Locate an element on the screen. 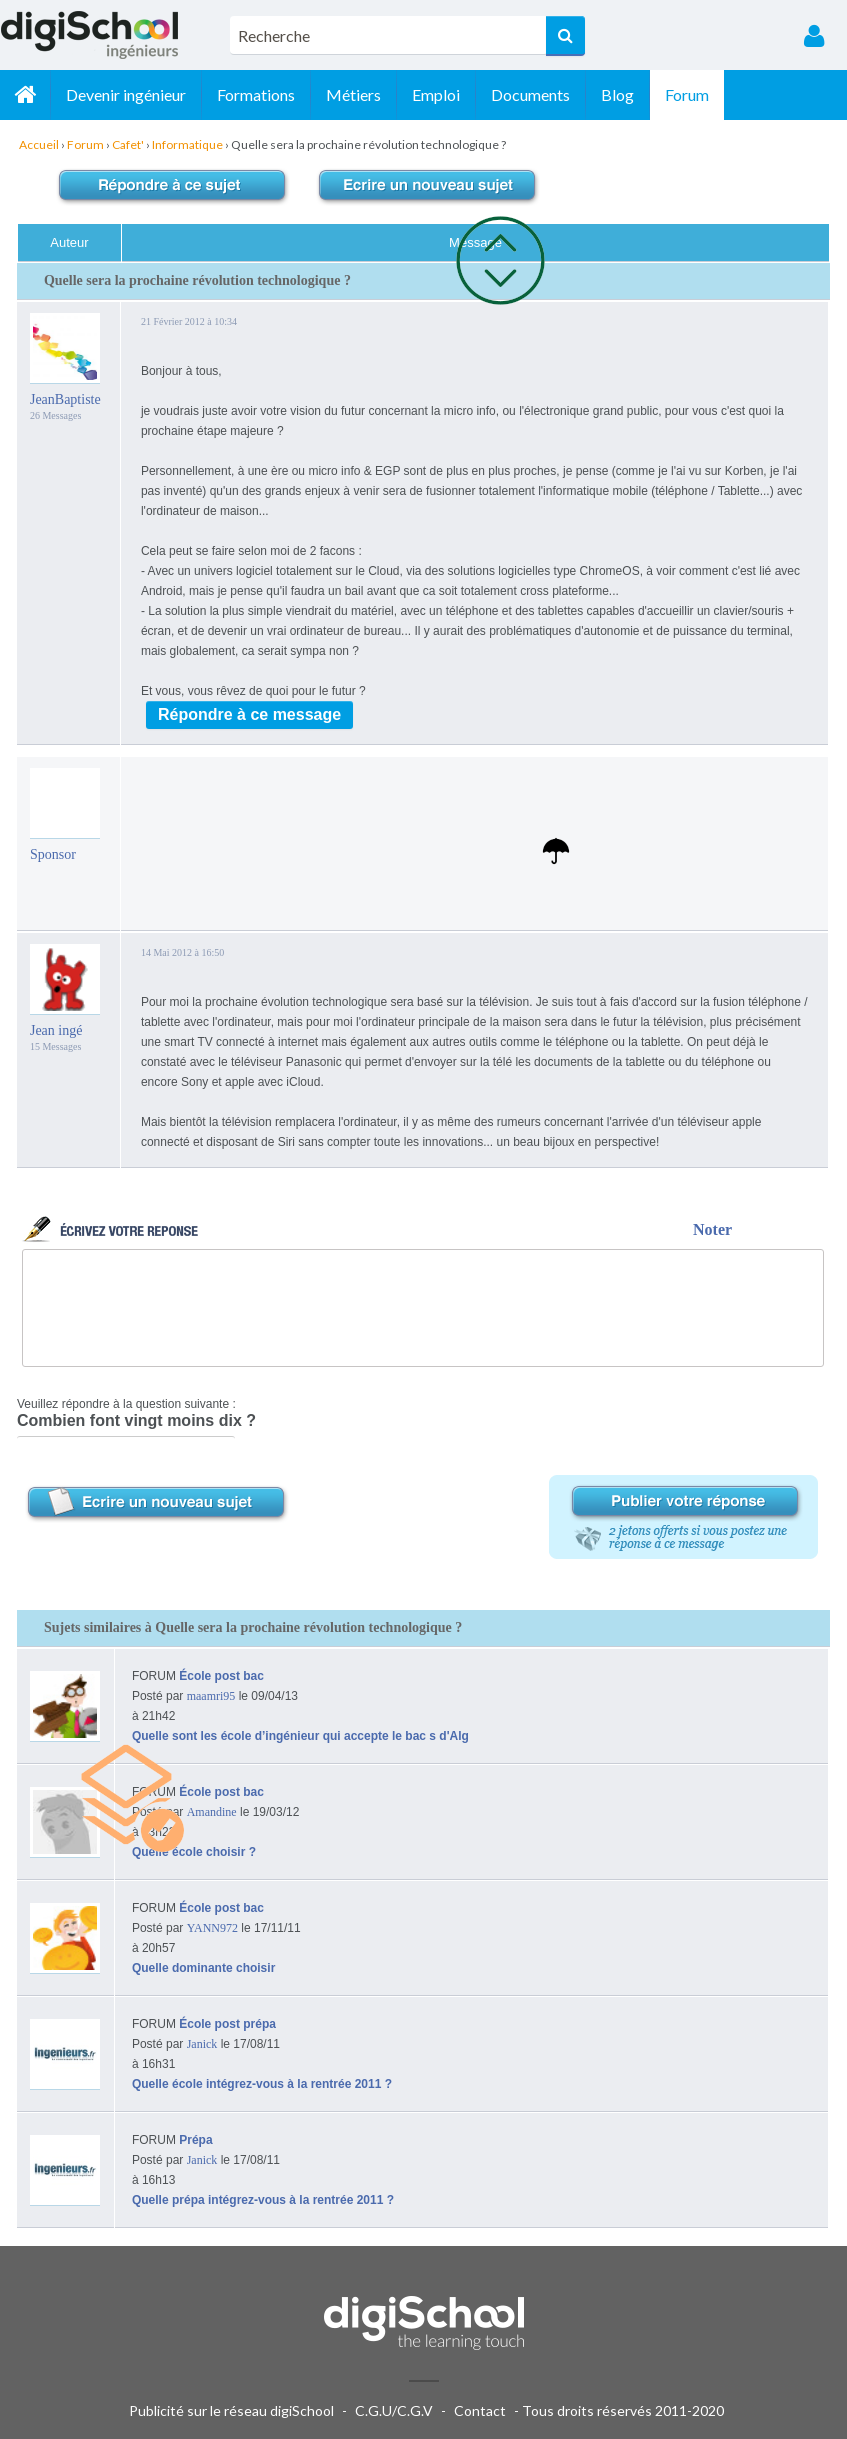 Image resolution: width=847 pixels, height=2439 pixels. view weather protection or rain forecast is located at coordinates (556, 851).